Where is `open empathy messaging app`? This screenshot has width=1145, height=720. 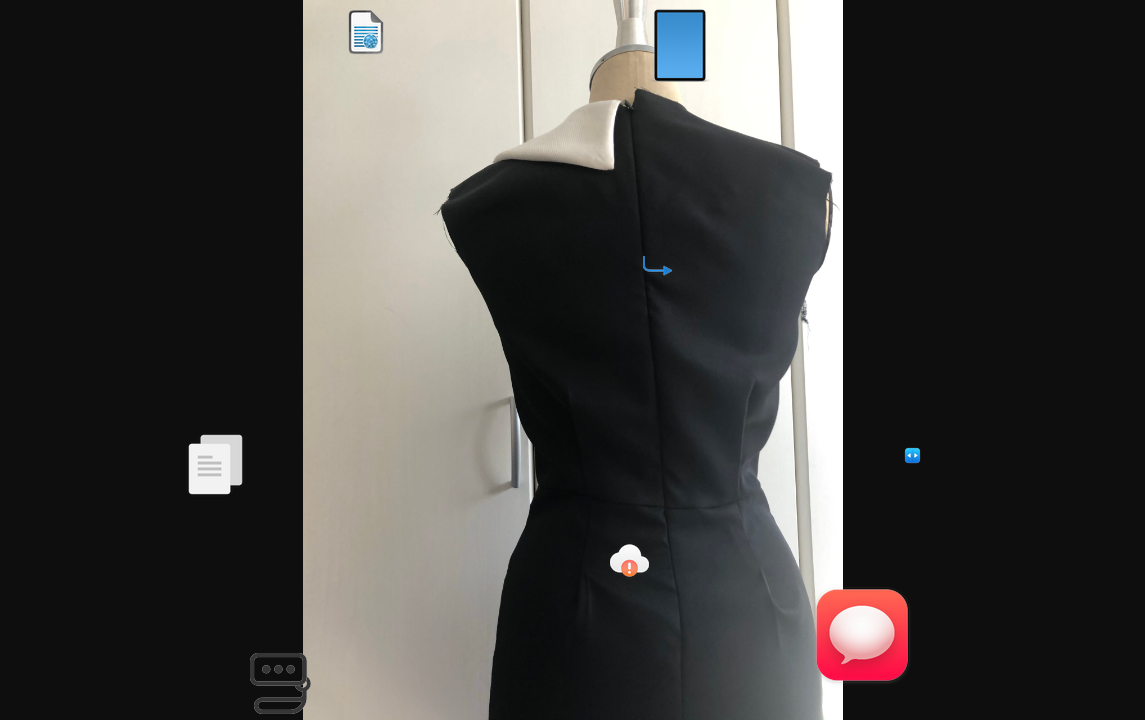 open empathy messaging app is located at coordinates (862, 635).